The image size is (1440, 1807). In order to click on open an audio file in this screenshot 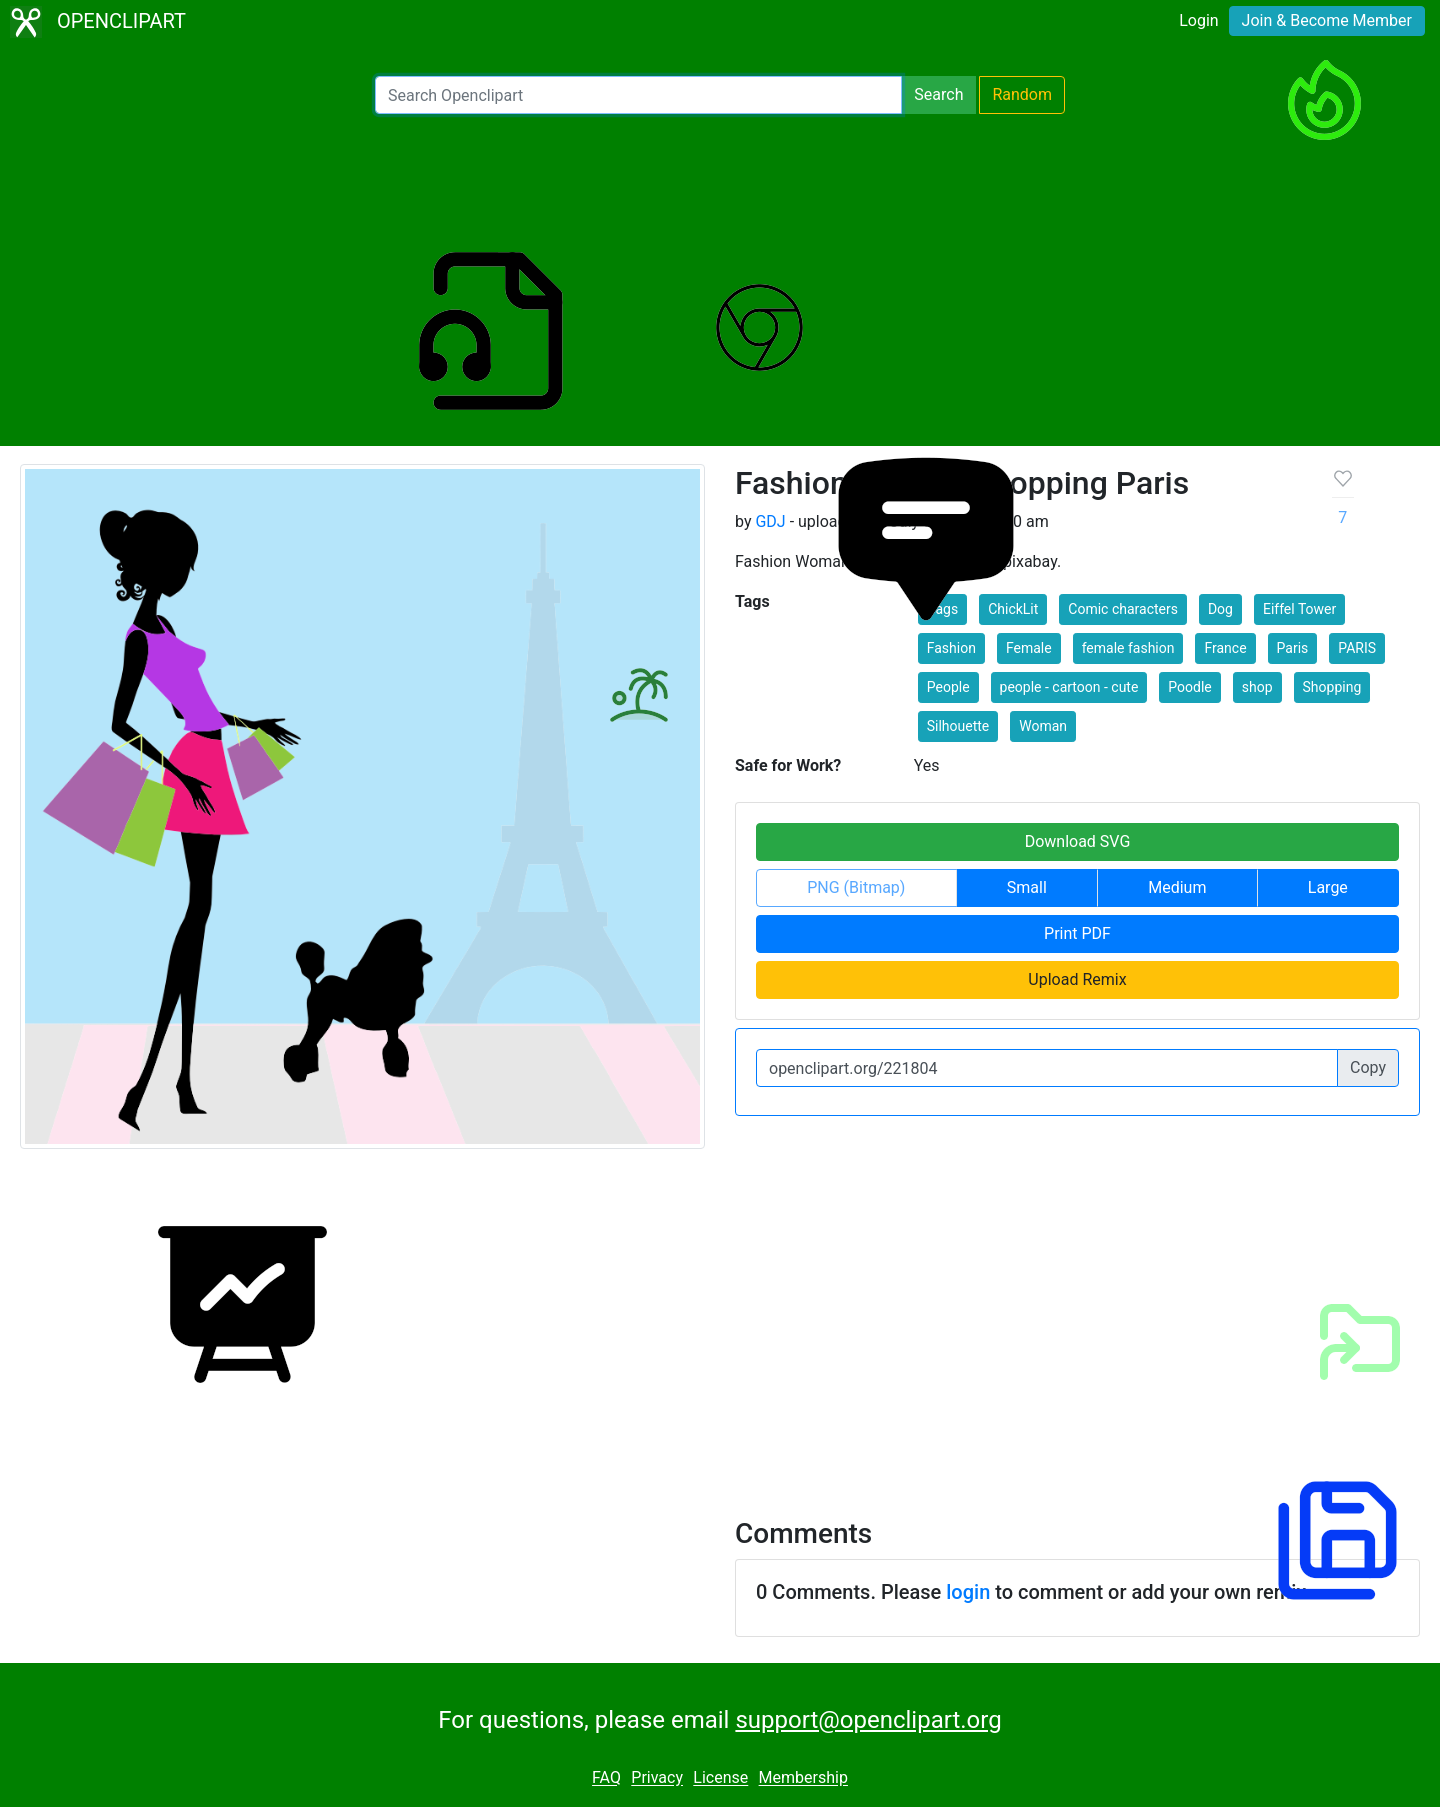, I will do `click(498, 331)`.